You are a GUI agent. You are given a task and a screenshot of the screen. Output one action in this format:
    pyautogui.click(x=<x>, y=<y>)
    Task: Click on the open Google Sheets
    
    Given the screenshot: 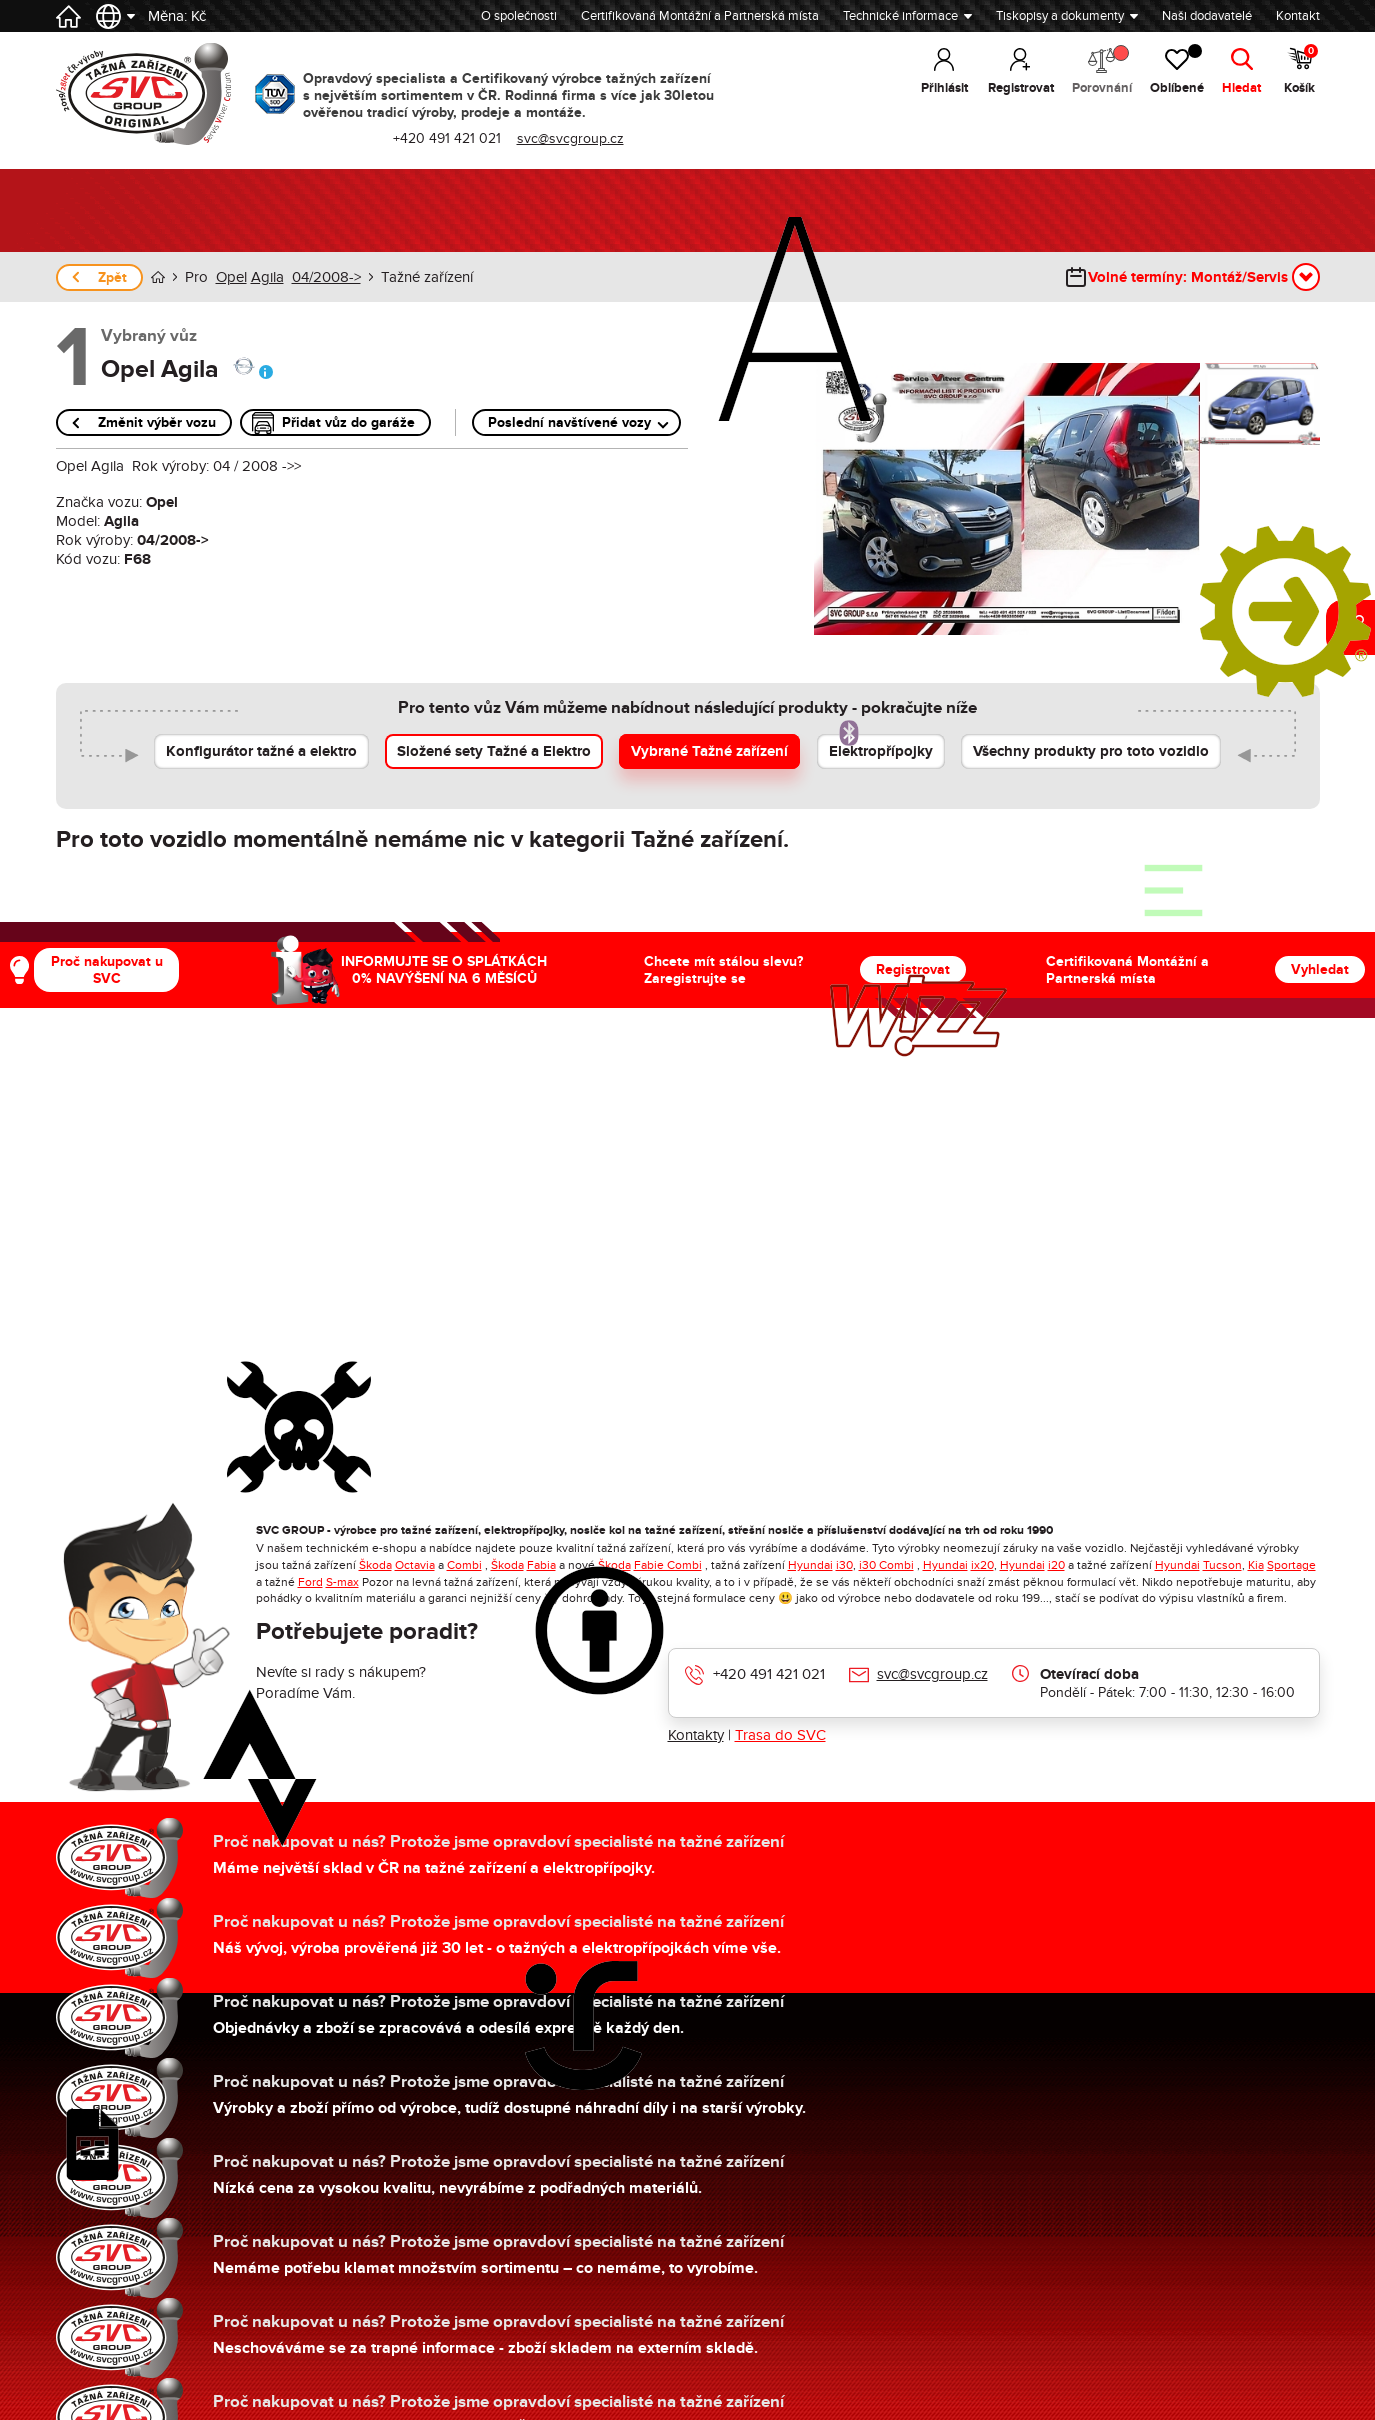 What is the action you would take?
    pyautogui.click(x=92, y=2144)
    